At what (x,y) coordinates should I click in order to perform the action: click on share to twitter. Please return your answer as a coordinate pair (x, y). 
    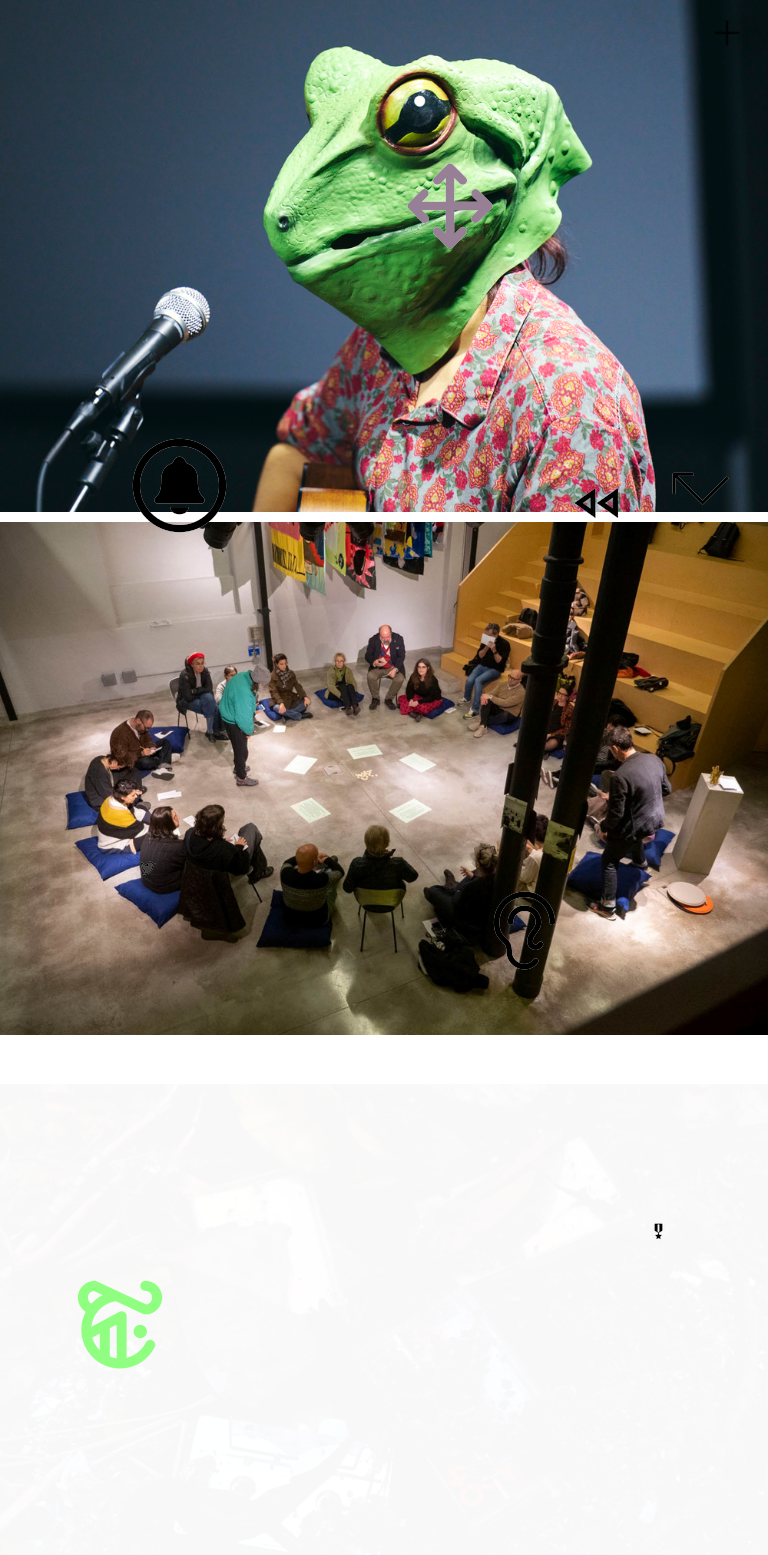
    Looking at the image, I should click on (147, 867).